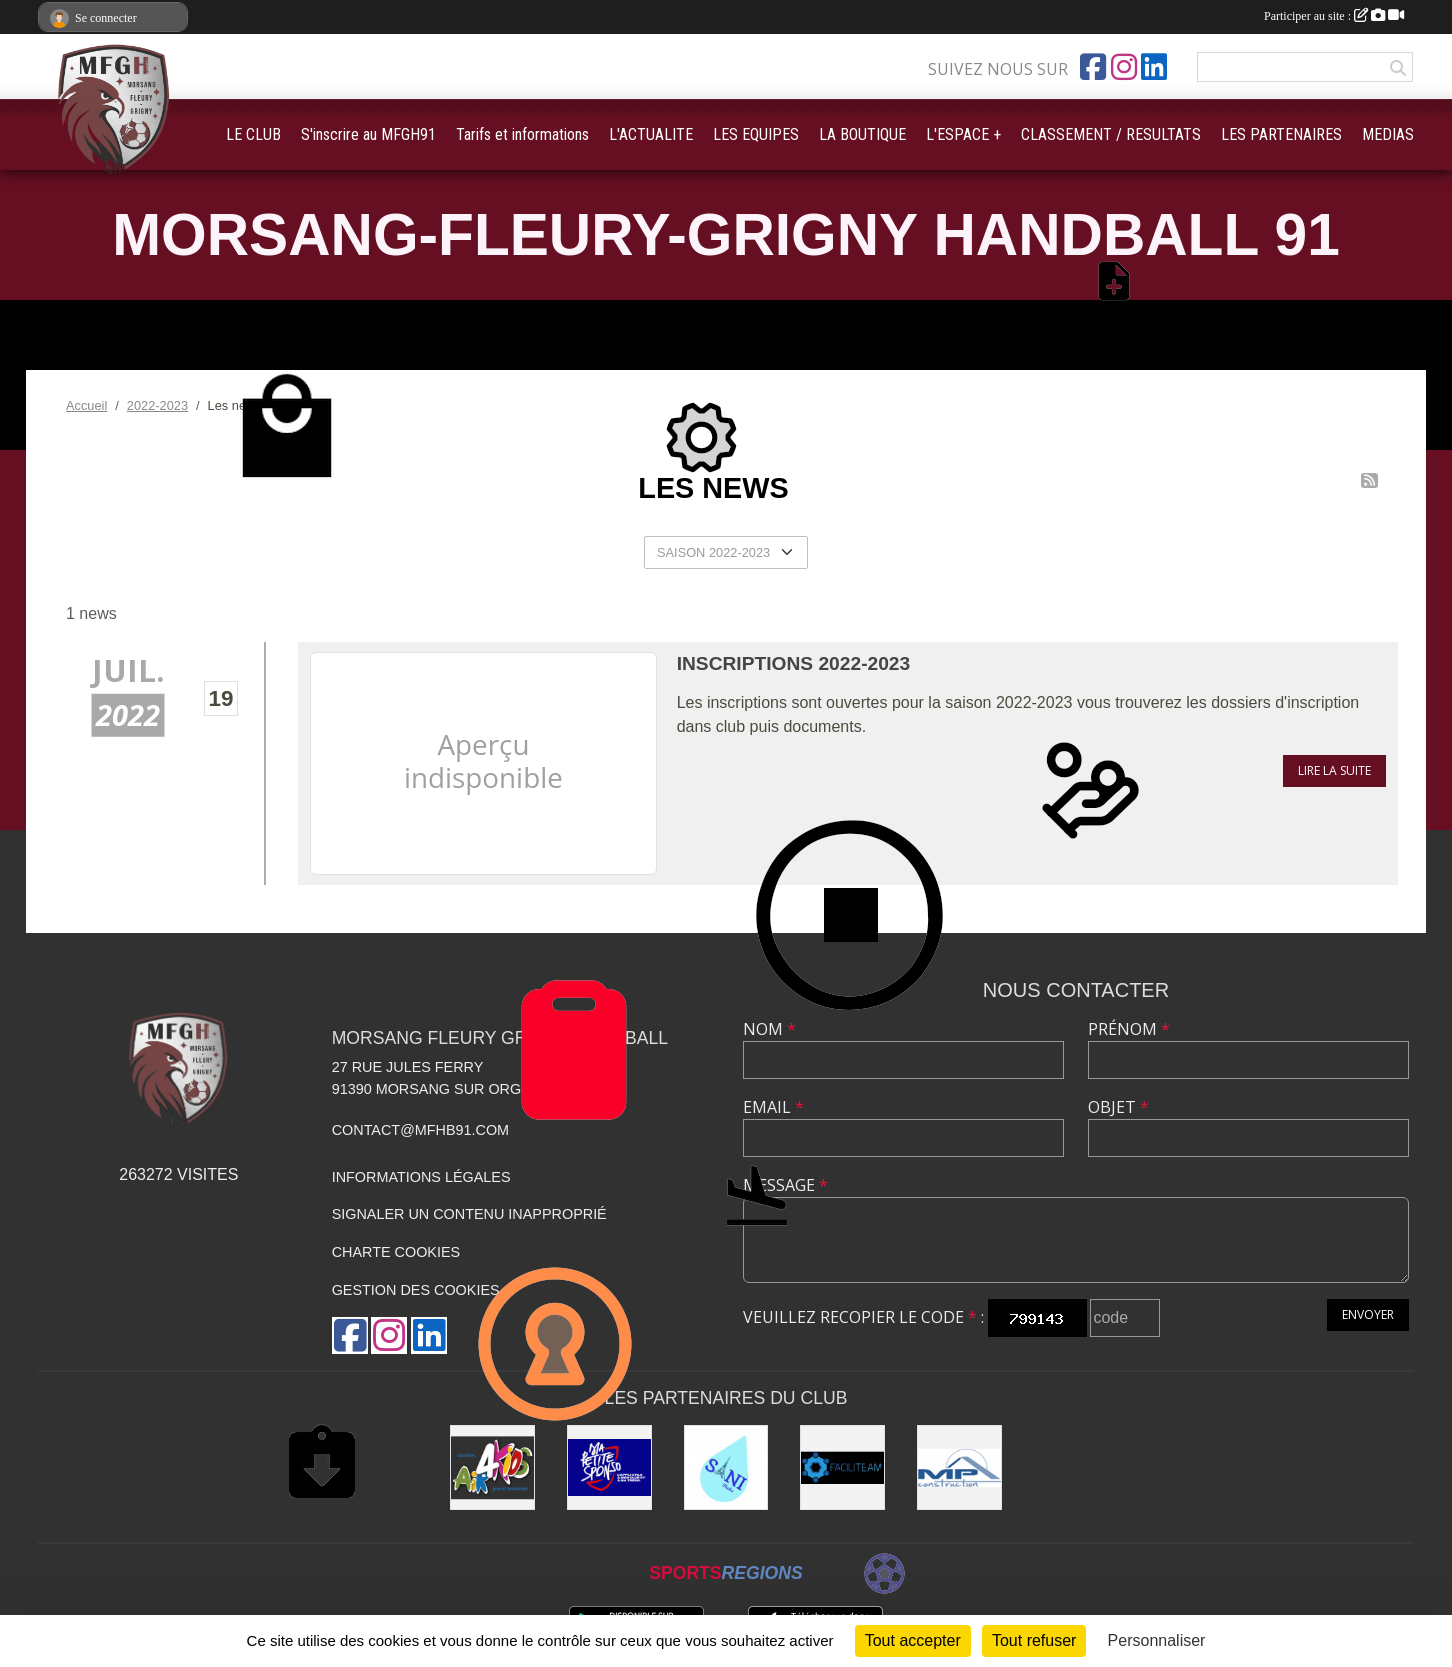  What do you see at coordinates (322, 1465) in the screenshot?
I see `download or receive an assignment` at bounding box center [322, 1465].